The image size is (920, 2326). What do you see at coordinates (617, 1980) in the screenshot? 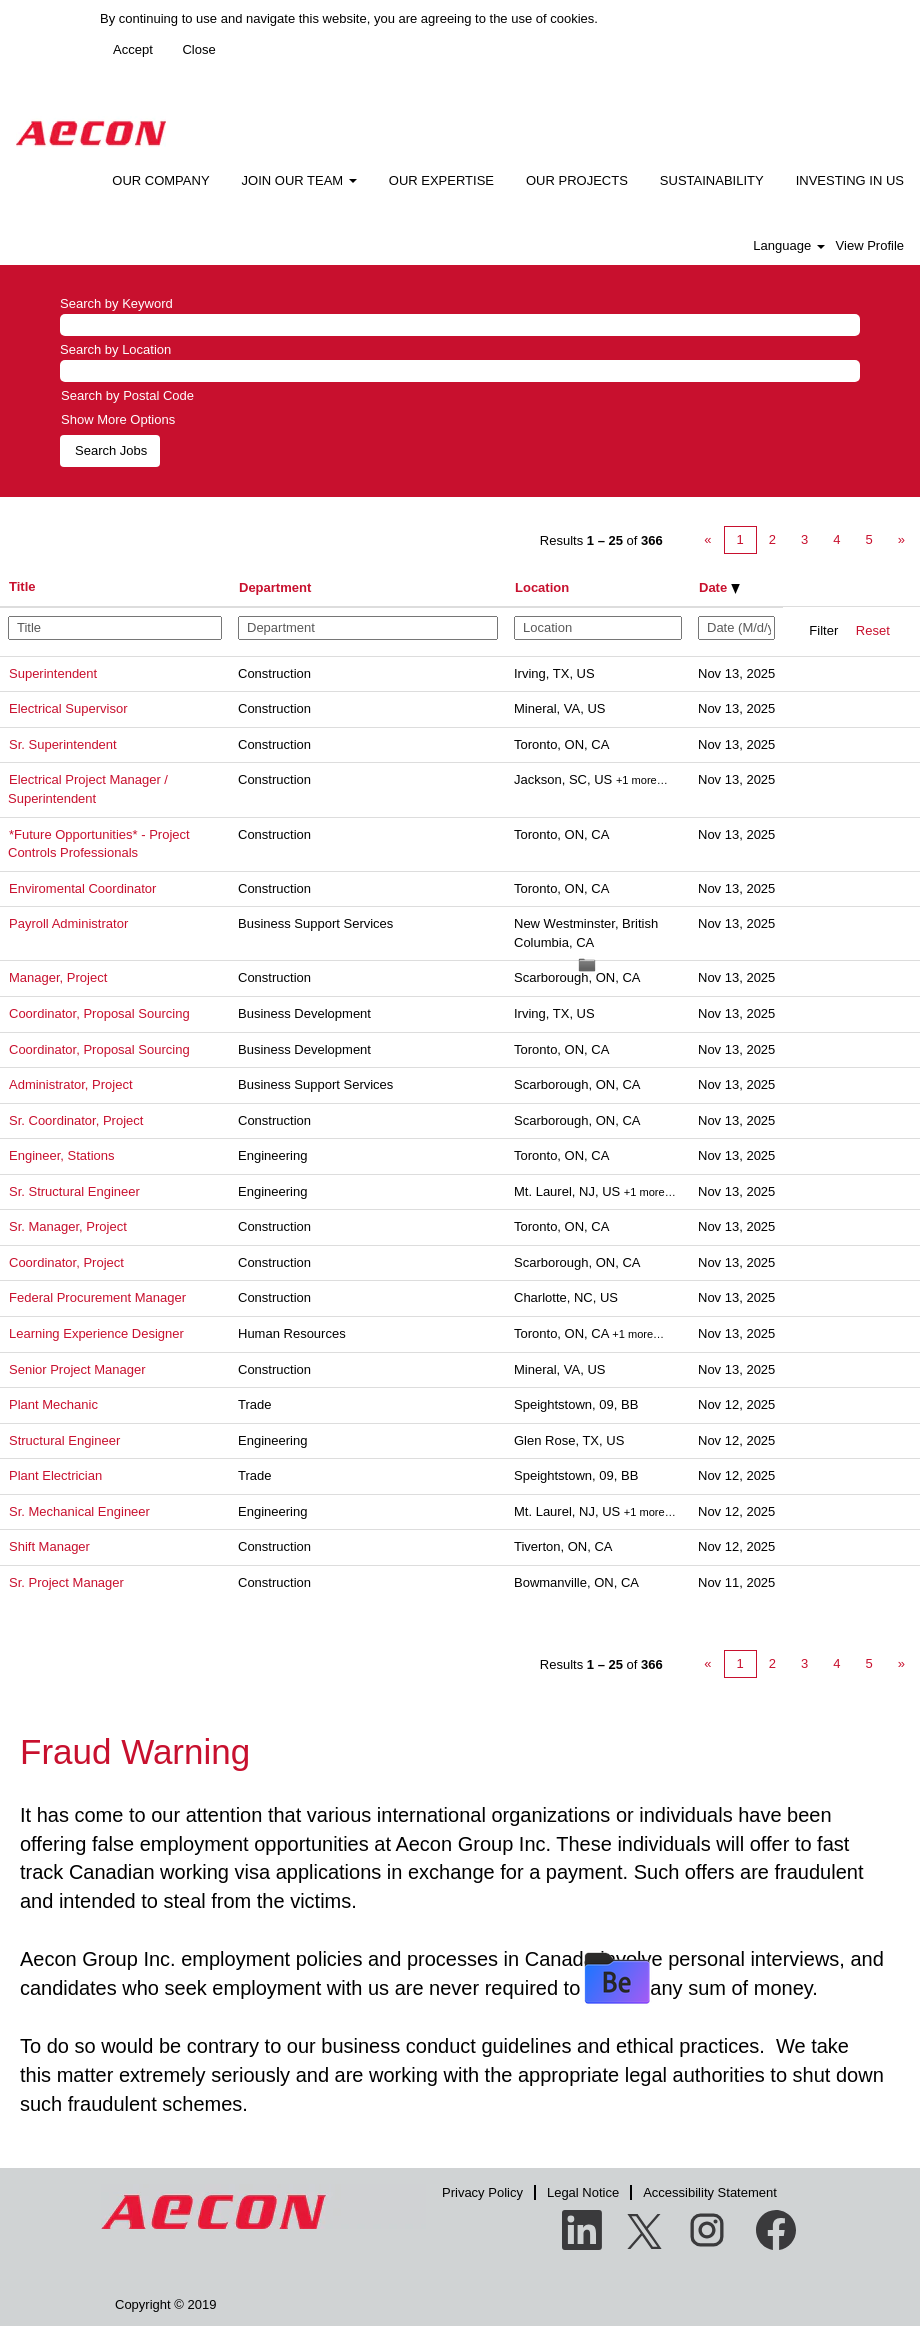
I see `open your Behance projects folder` at bounding box center [617, 1980].